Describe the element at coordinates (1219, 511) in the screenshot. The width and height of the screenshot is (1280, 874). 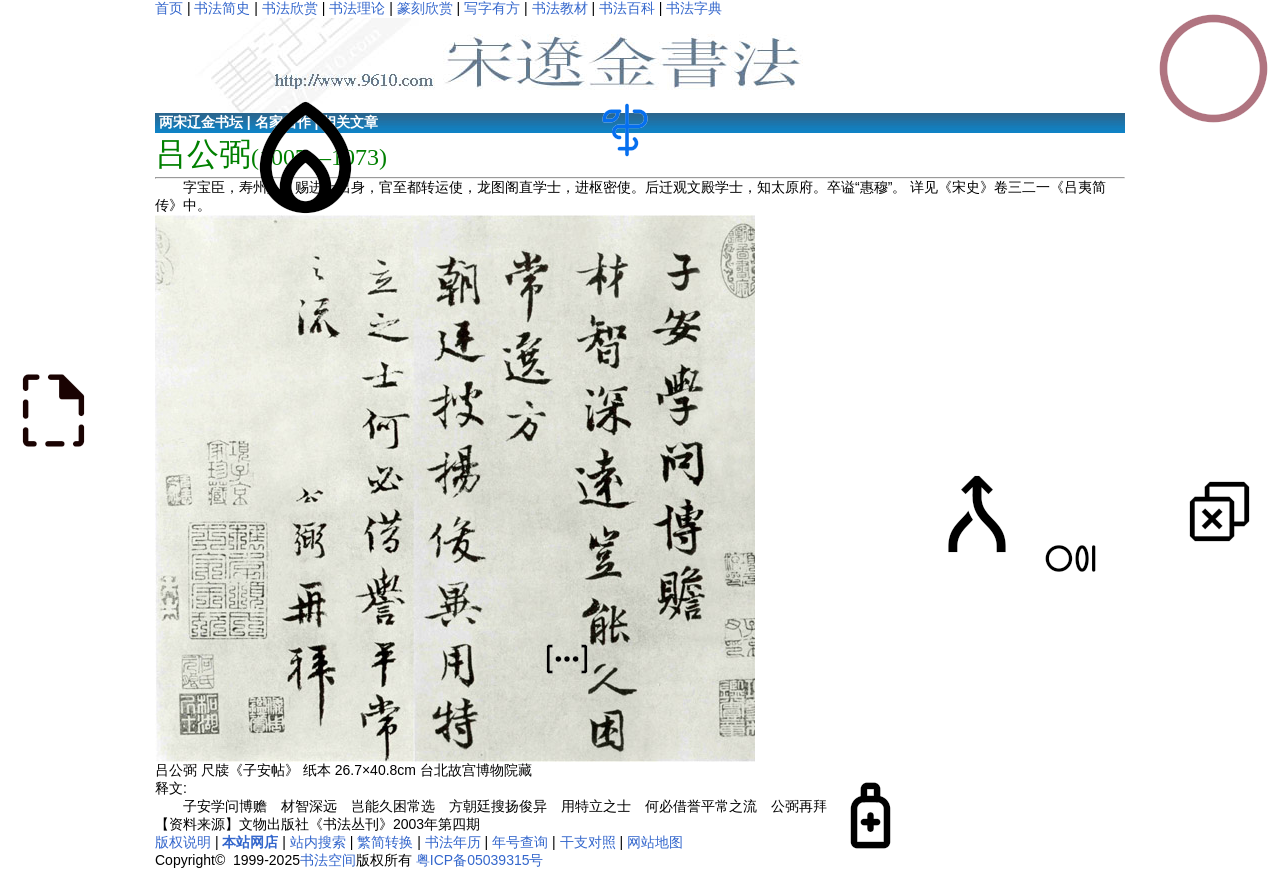
I see `close all open tabs or windows` at that location.